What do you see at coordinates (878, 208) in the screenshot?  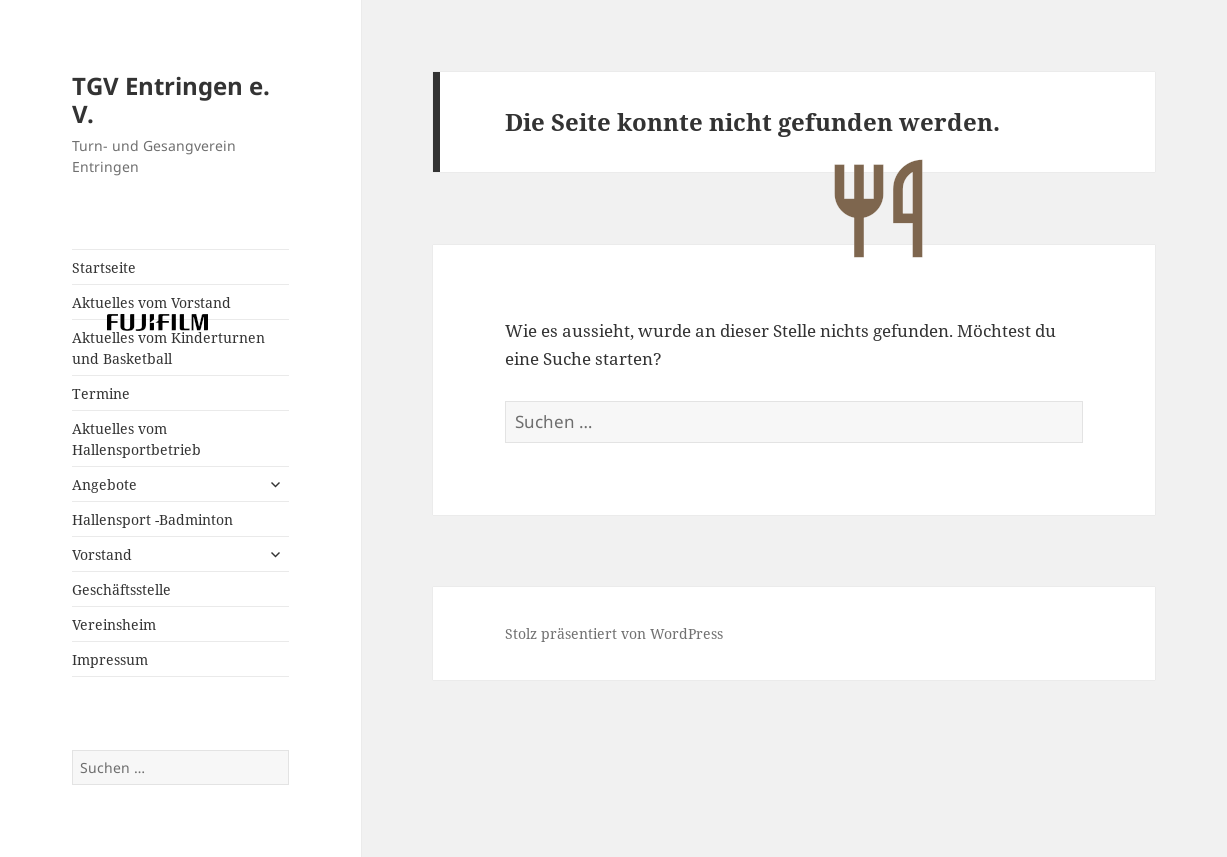 I see `find nearby restaurants` at bounding box center [878, 208].